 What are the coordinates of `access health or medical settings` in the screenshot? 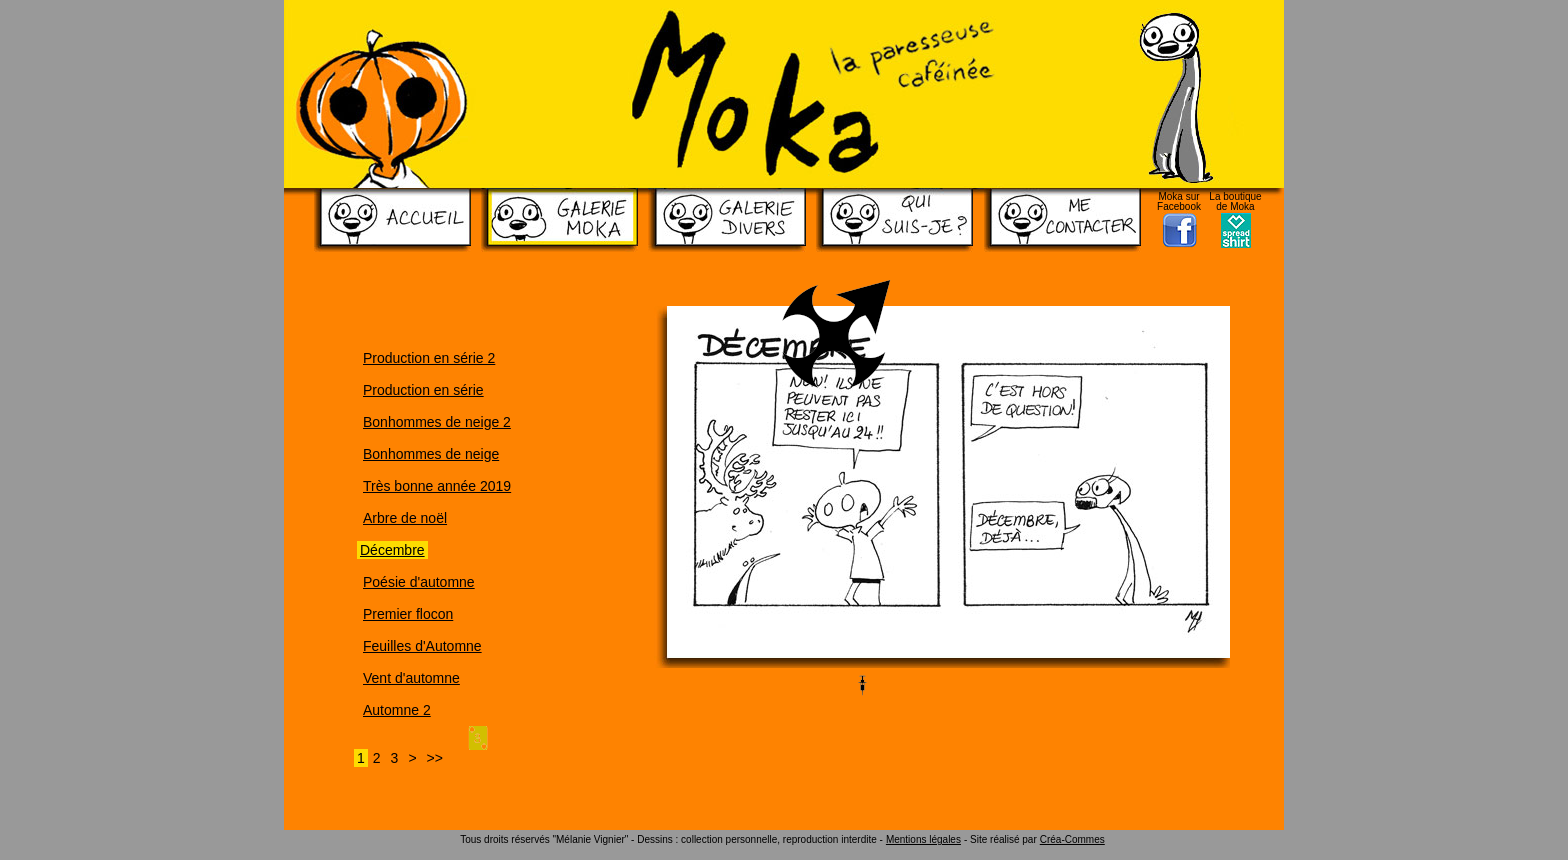 It's located at (862, 685).